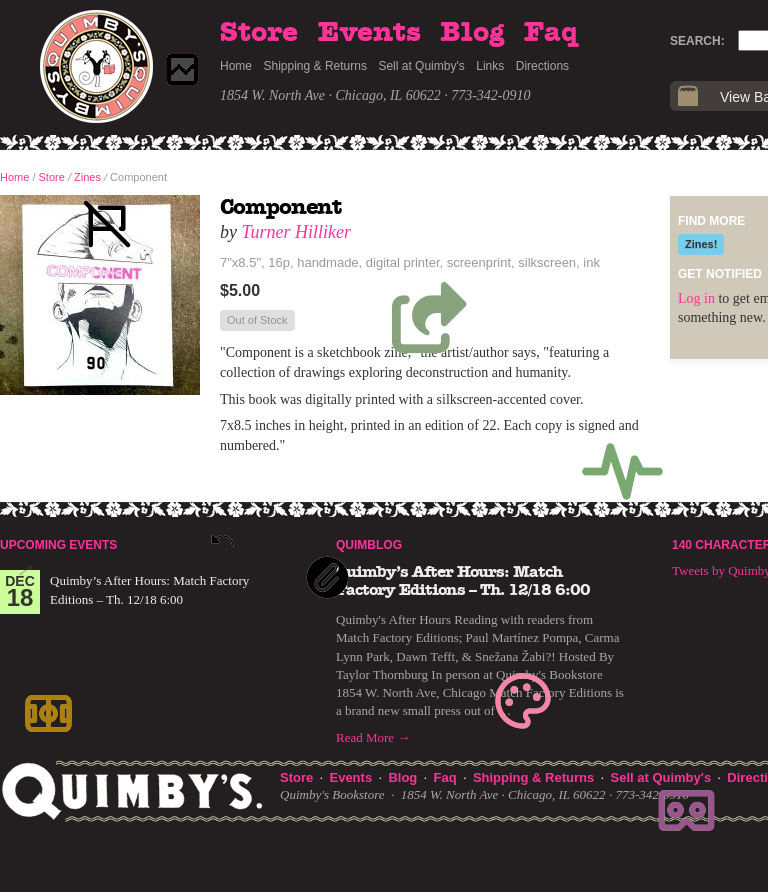  I want to click on undo last action, so click(223, 540).